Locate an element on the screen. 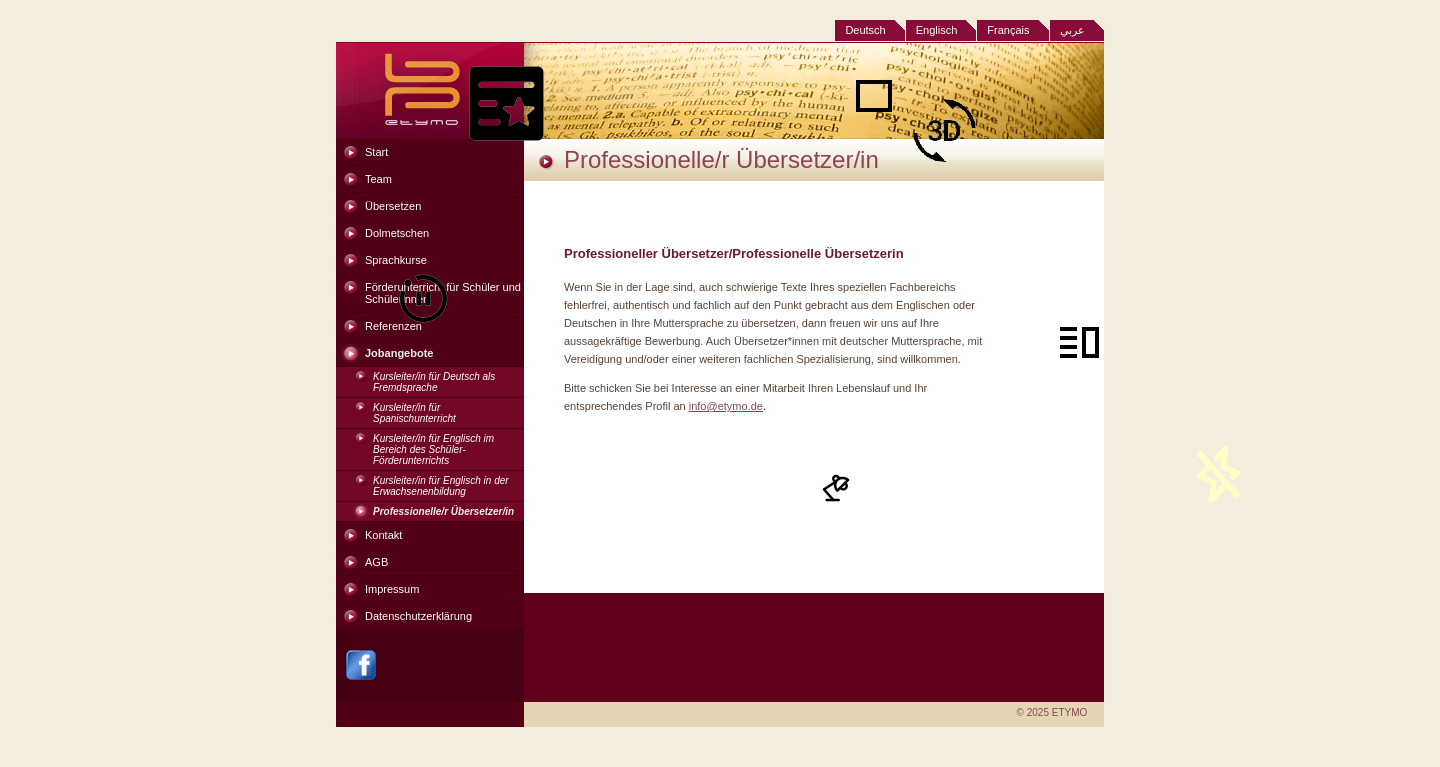 The image size is (1440, 767). disable flash or lightning mode is located at coordinates (1218, 474).